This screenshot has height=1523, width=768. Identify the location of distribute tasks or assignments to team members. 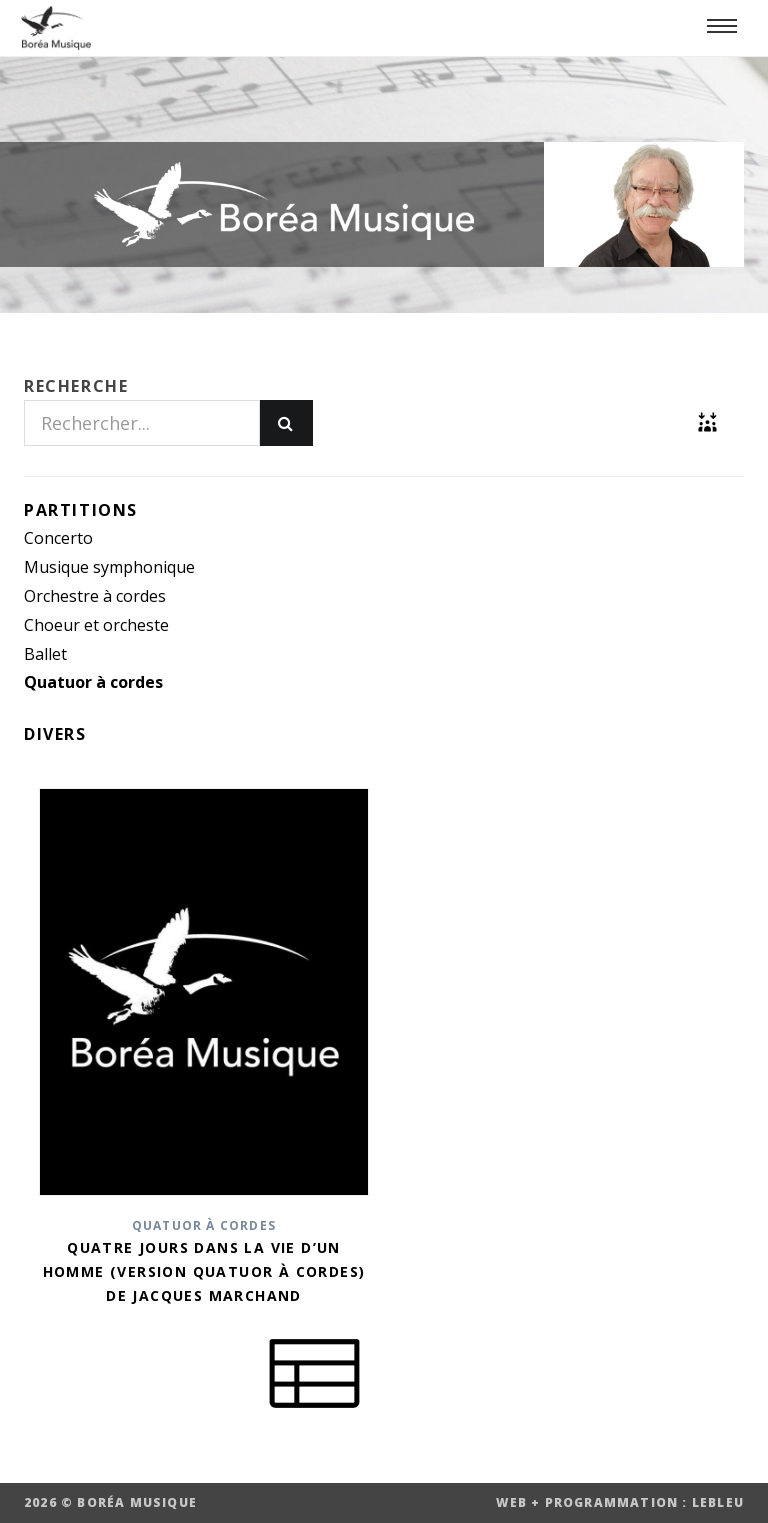
(707, 422).